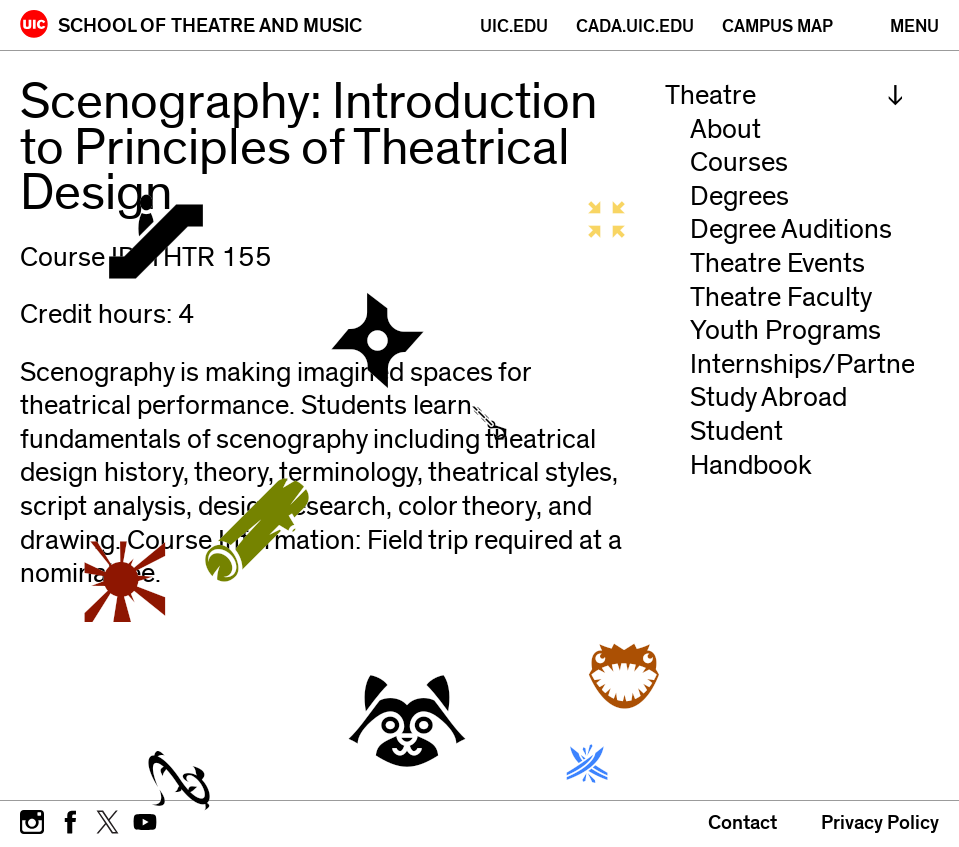 The width and height of the screenshot is (959, 847). What do you see at coordinates (124, 581) in the screenshot?
I see `indicates an explosion or blast effect in gameplay` at bounding box center [124, 581].